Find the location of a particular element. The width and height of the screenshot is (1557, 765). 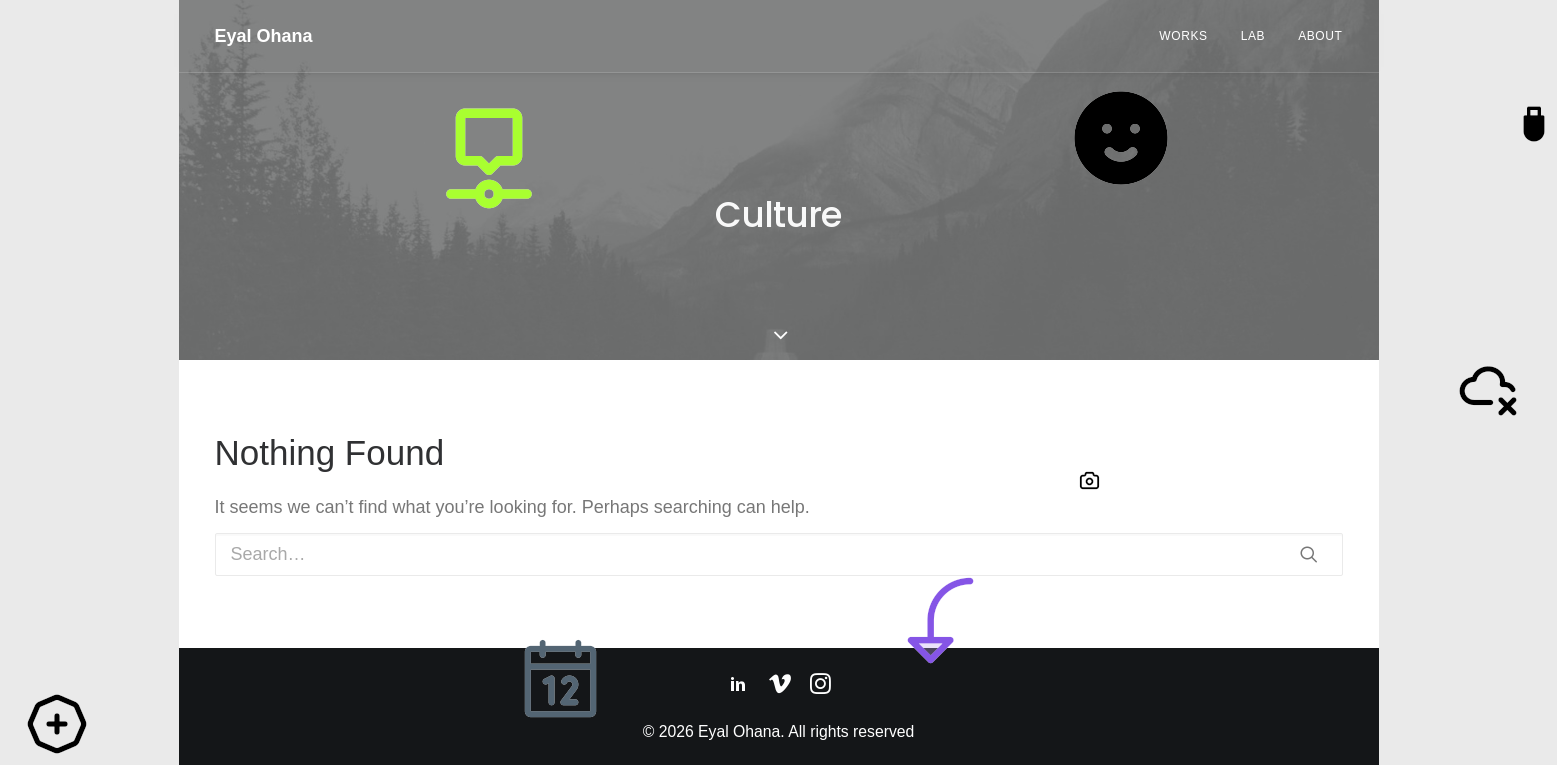

disconnect from cloud storage is located at coordinates (1488, 387).